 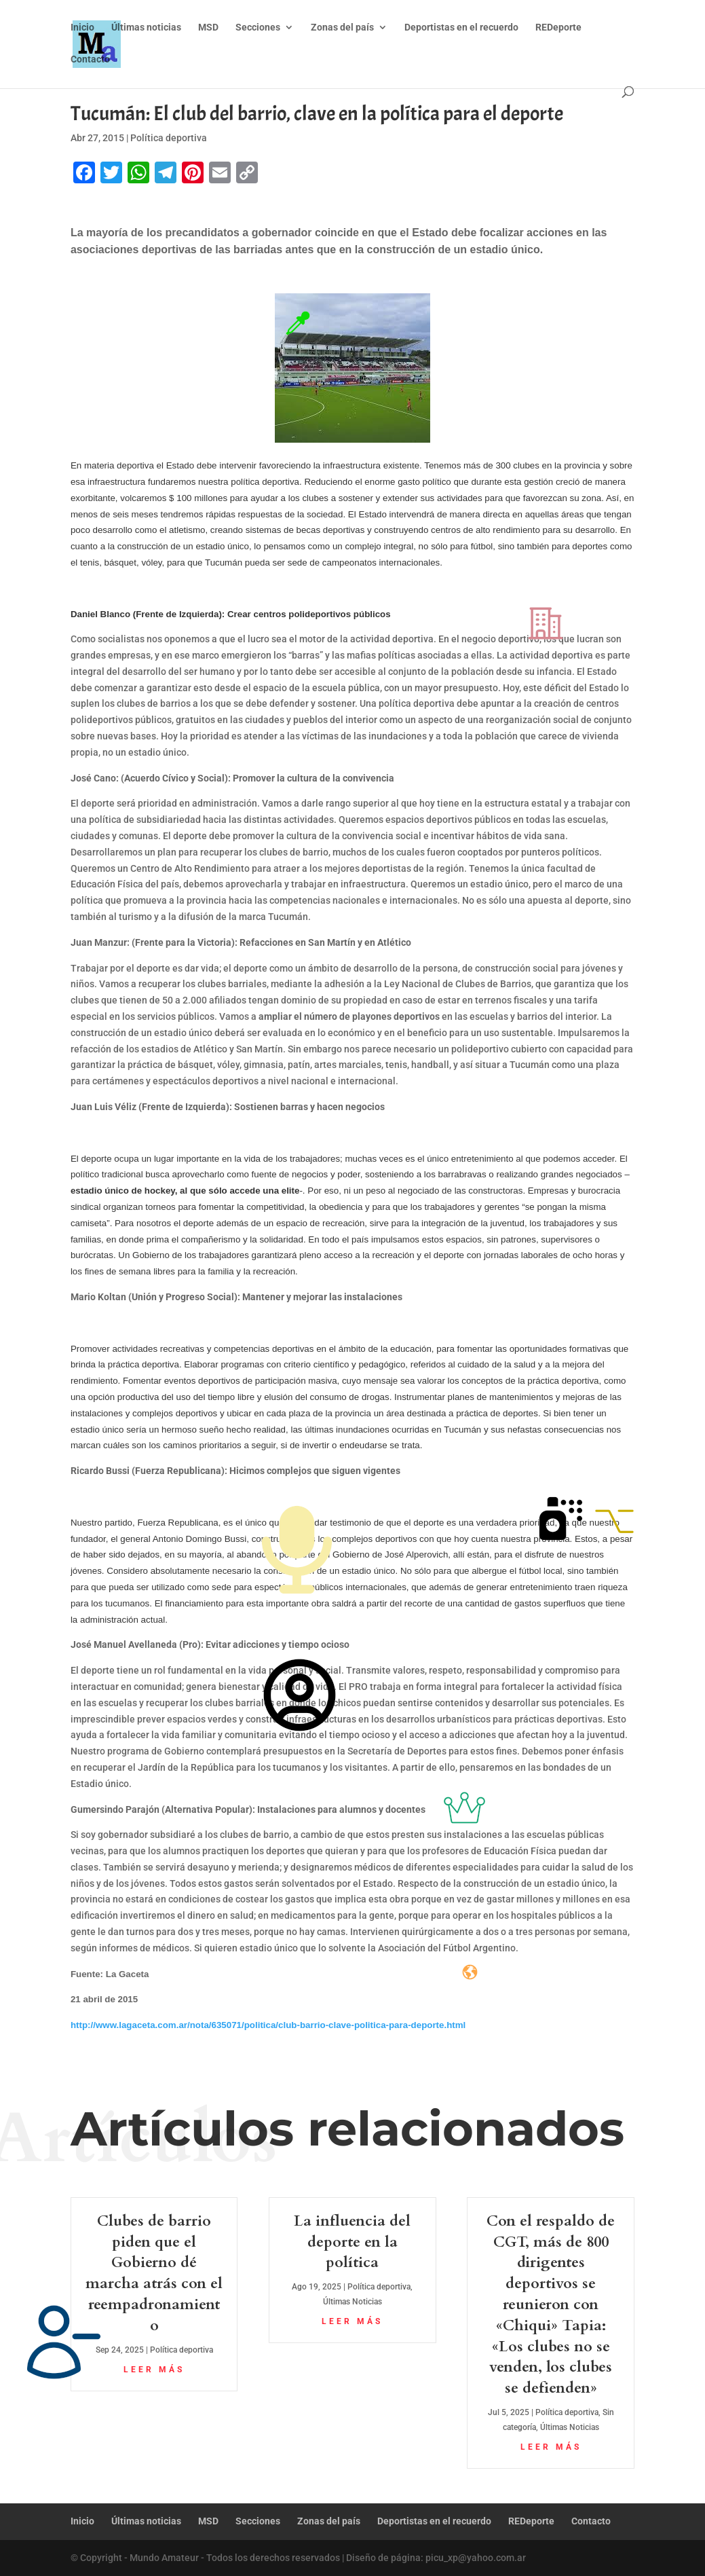 What do you see at coordinates (614, 1520) in the screenshot?
I see `indicates the option or alt key modifier` at bounding box center [614, 1520].